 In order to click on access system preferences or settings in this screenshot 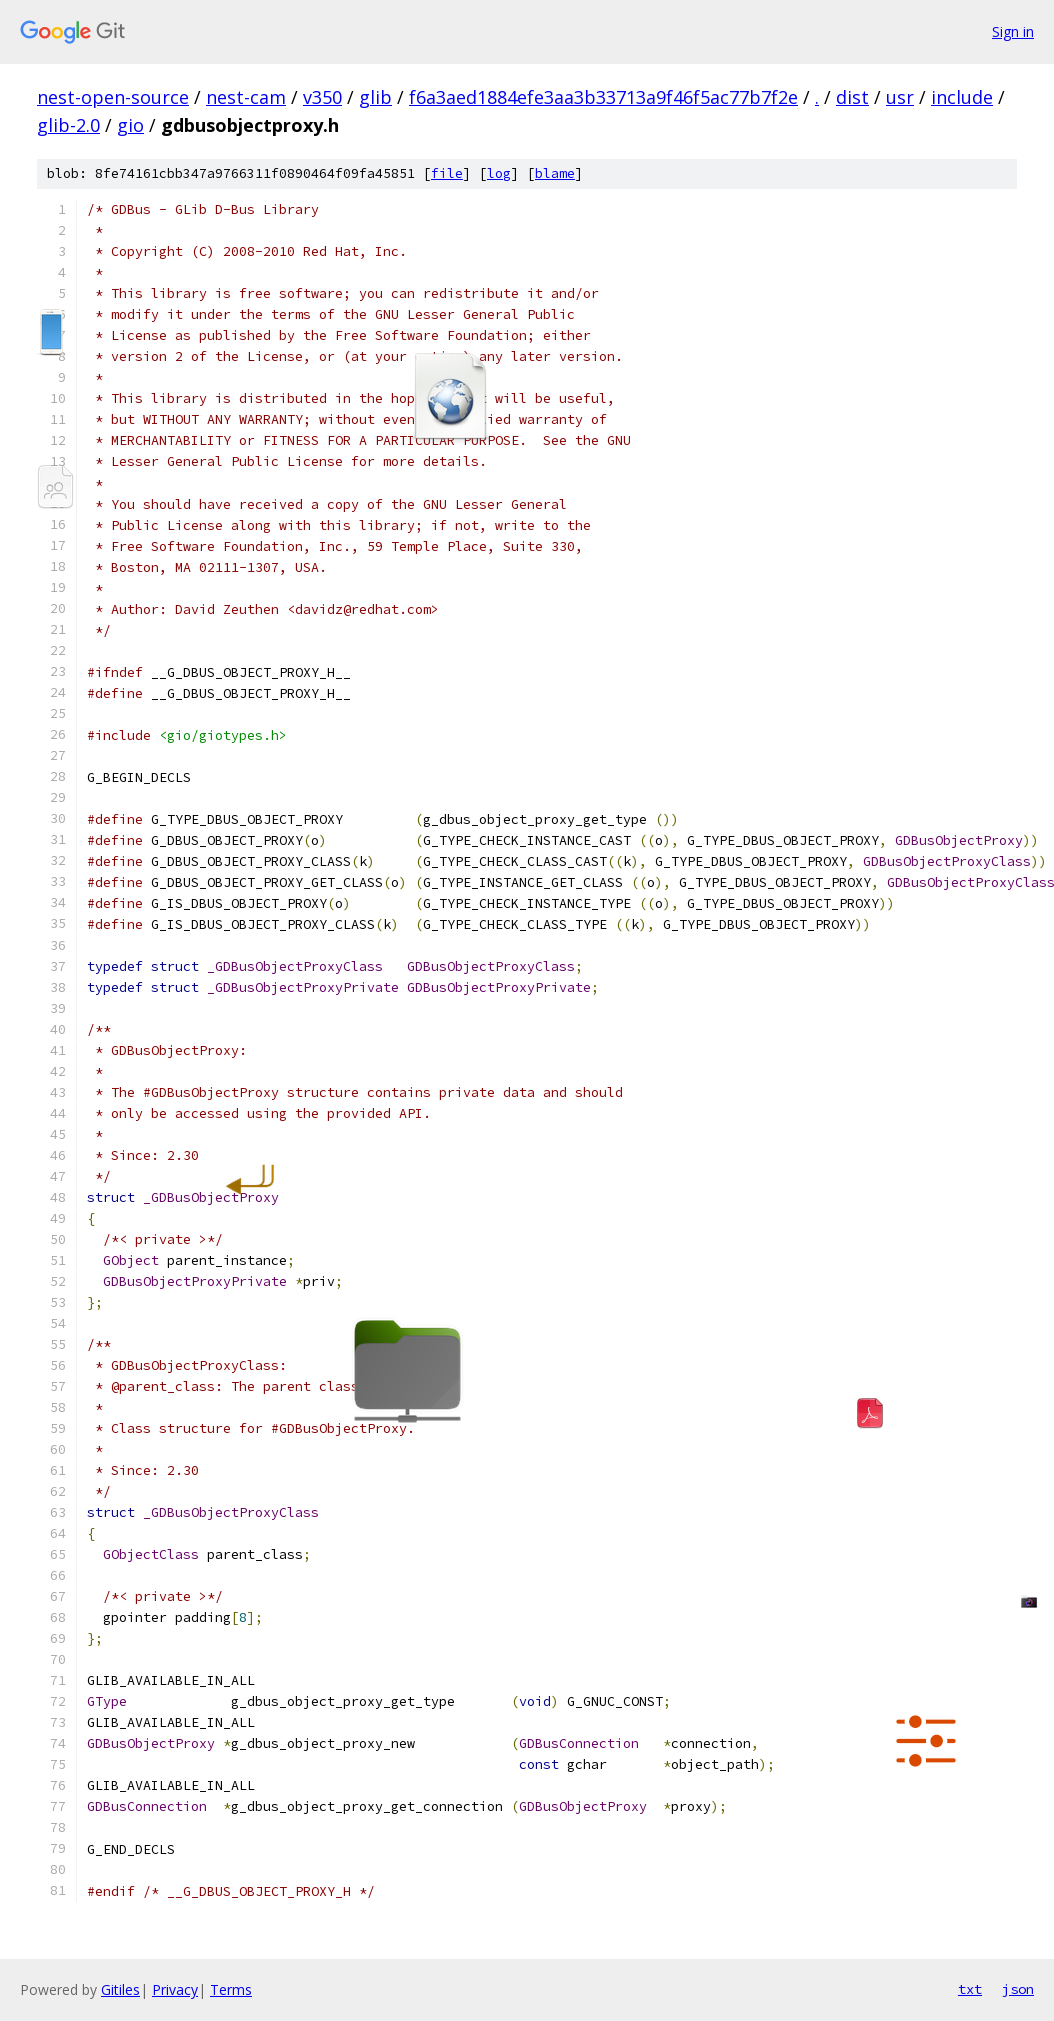, I will do `click(926, 1741)`.